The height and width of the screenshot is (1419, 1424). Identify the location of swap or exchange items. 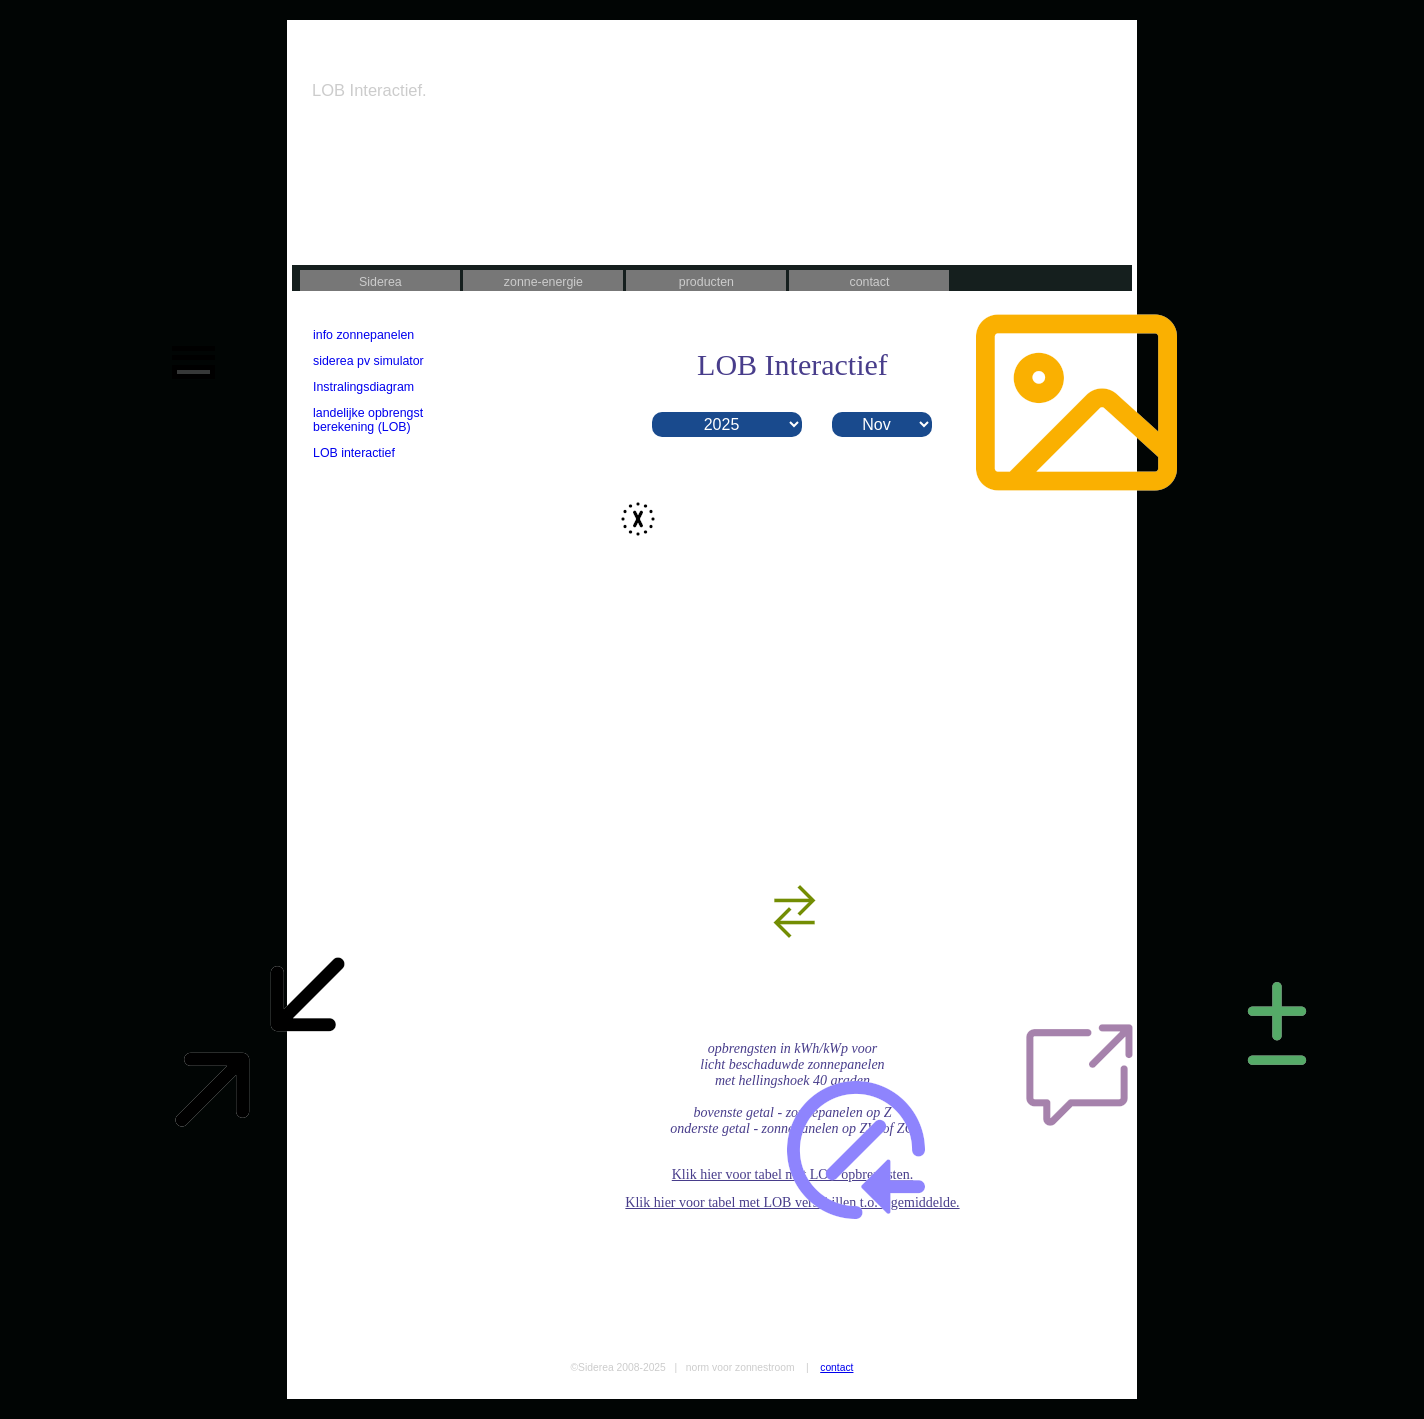
(794, 911).